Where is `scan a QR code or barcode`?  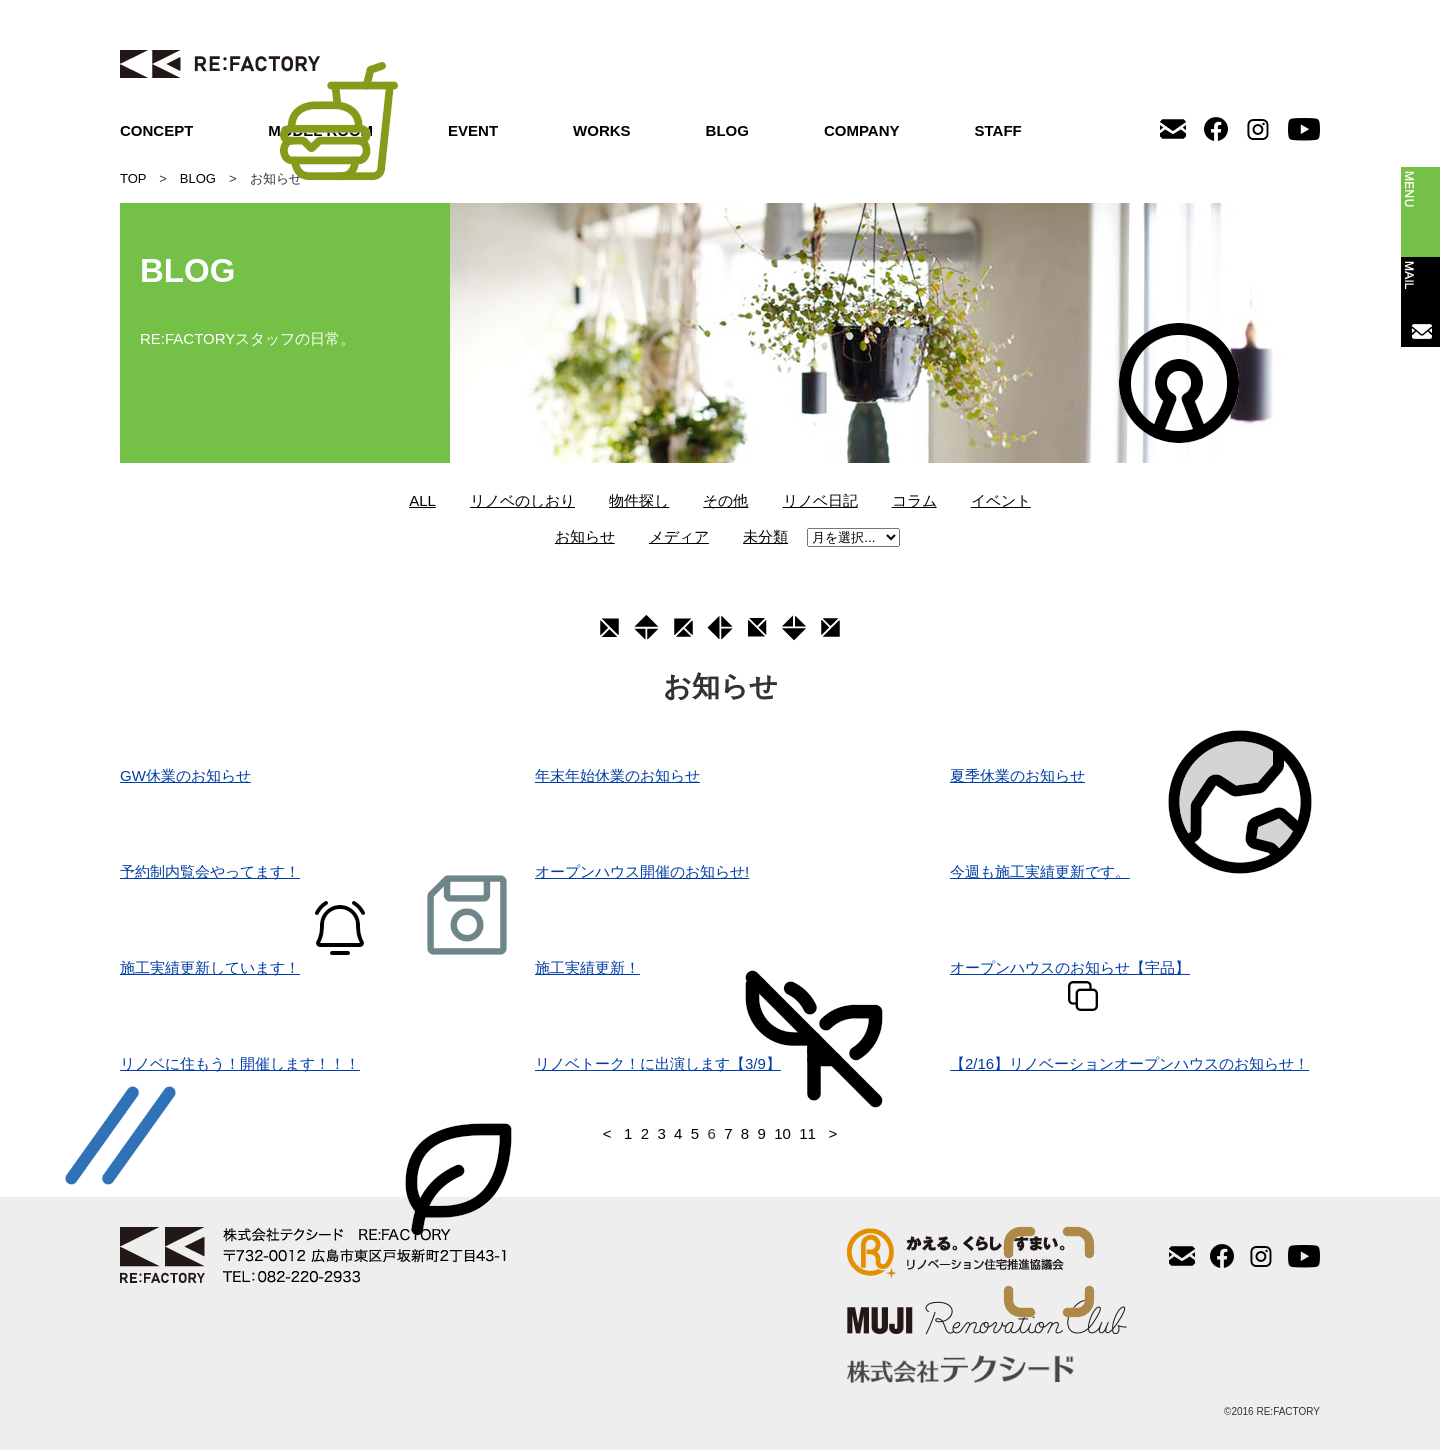
scan a QR code or barcode is located at coordinates (1049, 1272).